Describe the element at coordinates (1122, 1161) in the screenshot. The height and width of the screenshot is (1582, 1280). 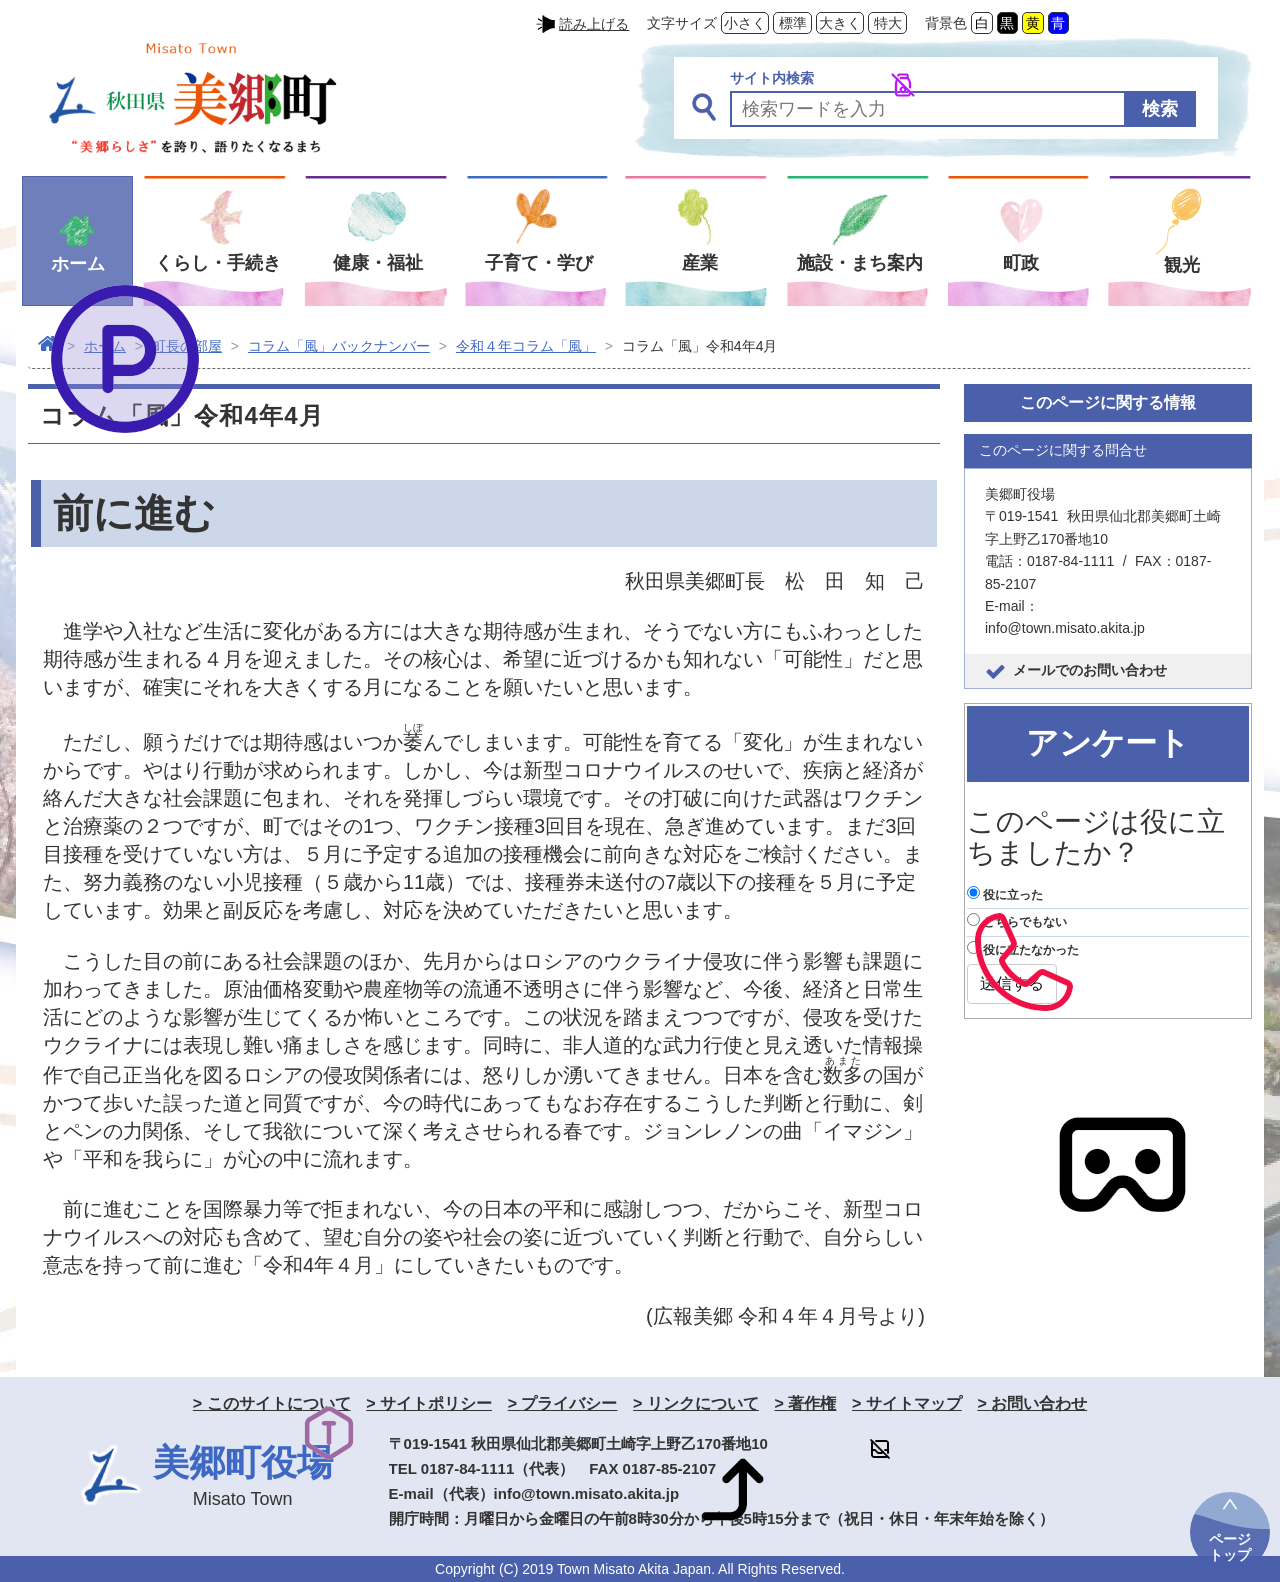
I see `access virtual reality or VR mode` at that location.